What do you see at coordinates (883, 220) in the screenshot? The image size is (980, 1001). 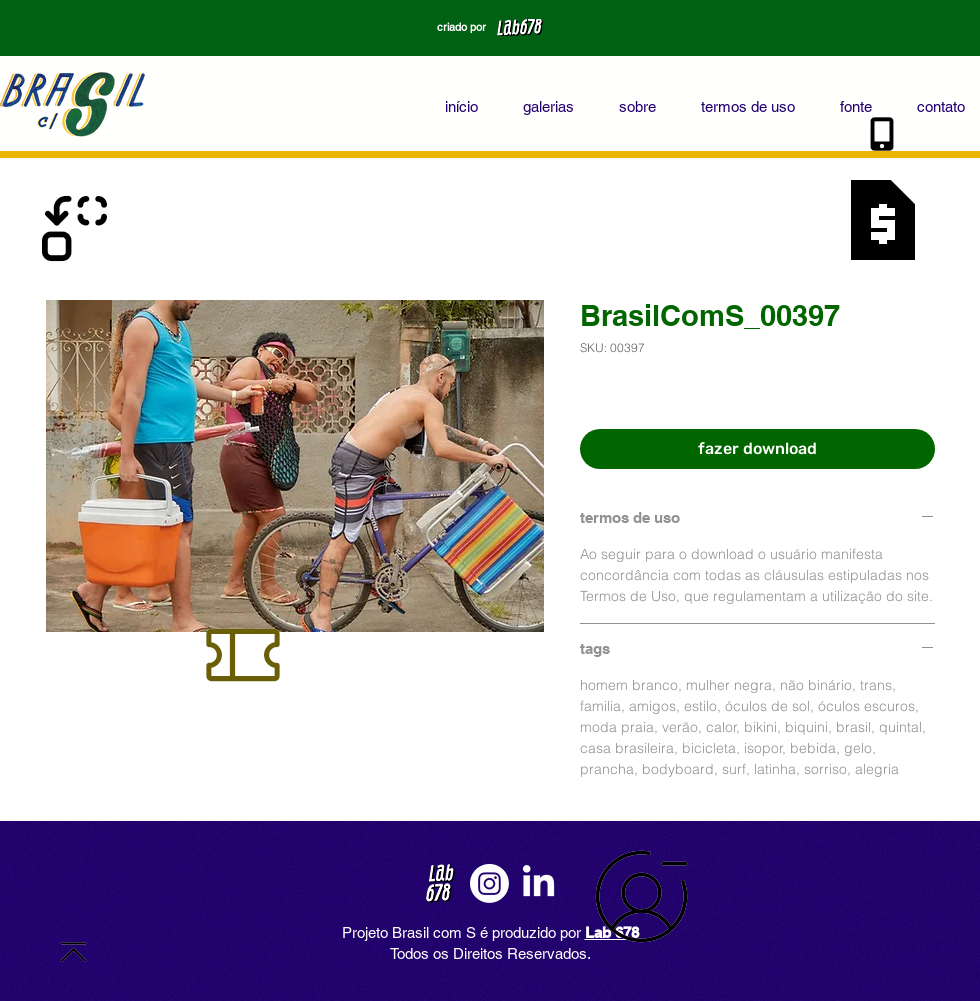 I see `view invoice or billing document` at bounding box center [883, 220].